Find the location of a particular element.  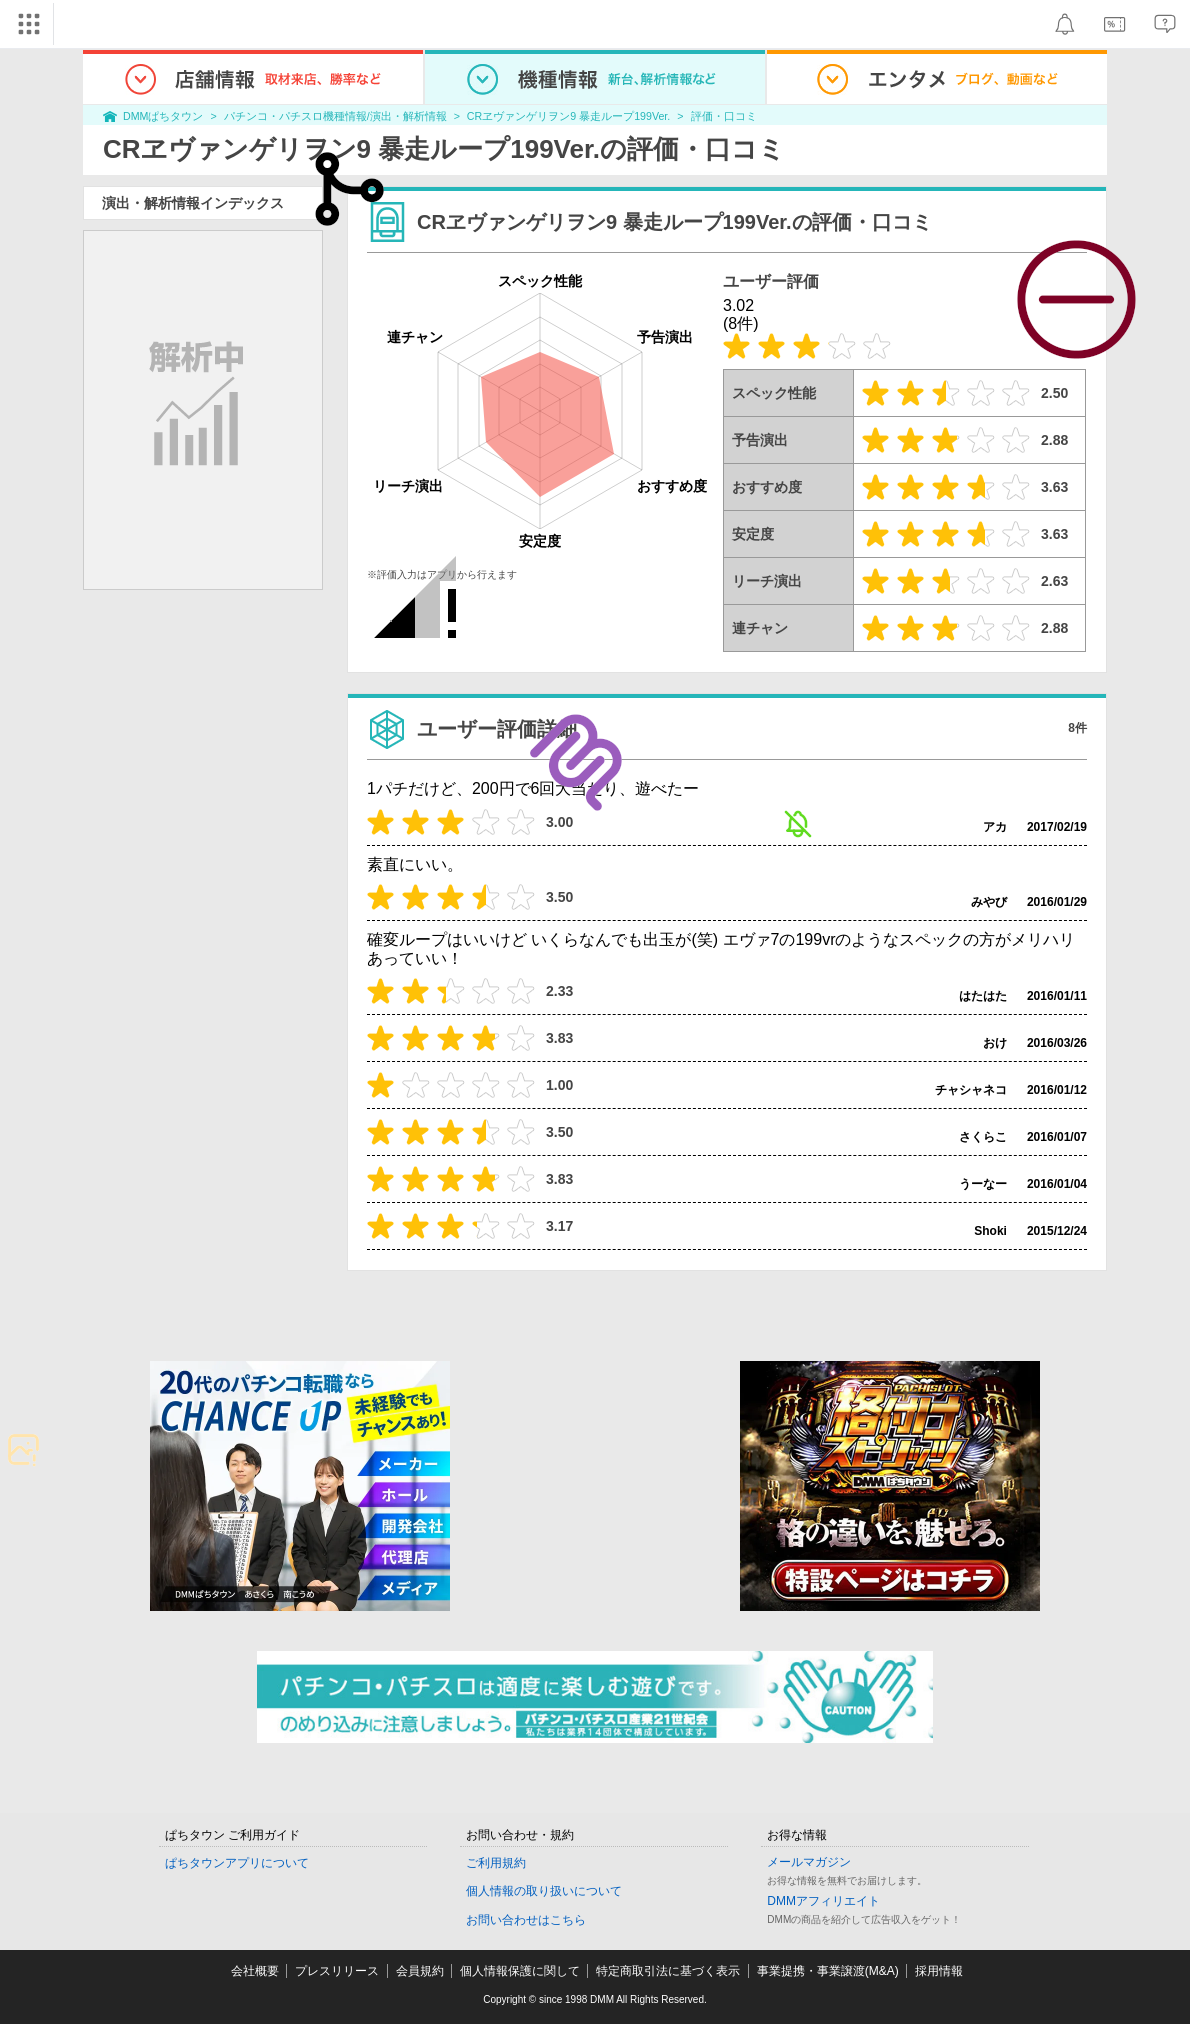

indicates access is restricted or blocked is located at coordinates (1076, 299).